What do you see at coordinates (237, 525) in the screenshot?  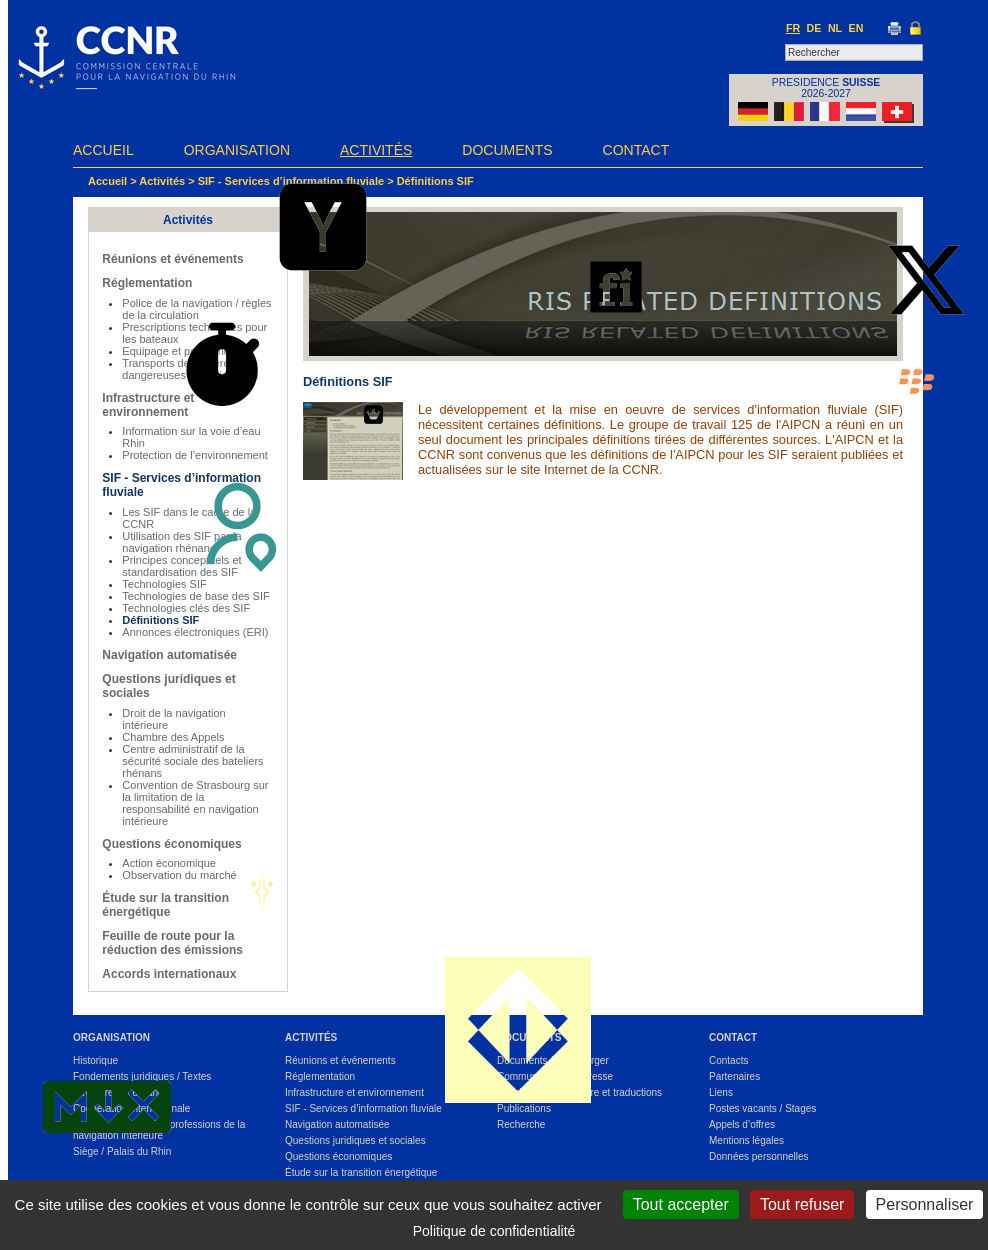 I see `view user's current location` at bounding box center [237, 525].